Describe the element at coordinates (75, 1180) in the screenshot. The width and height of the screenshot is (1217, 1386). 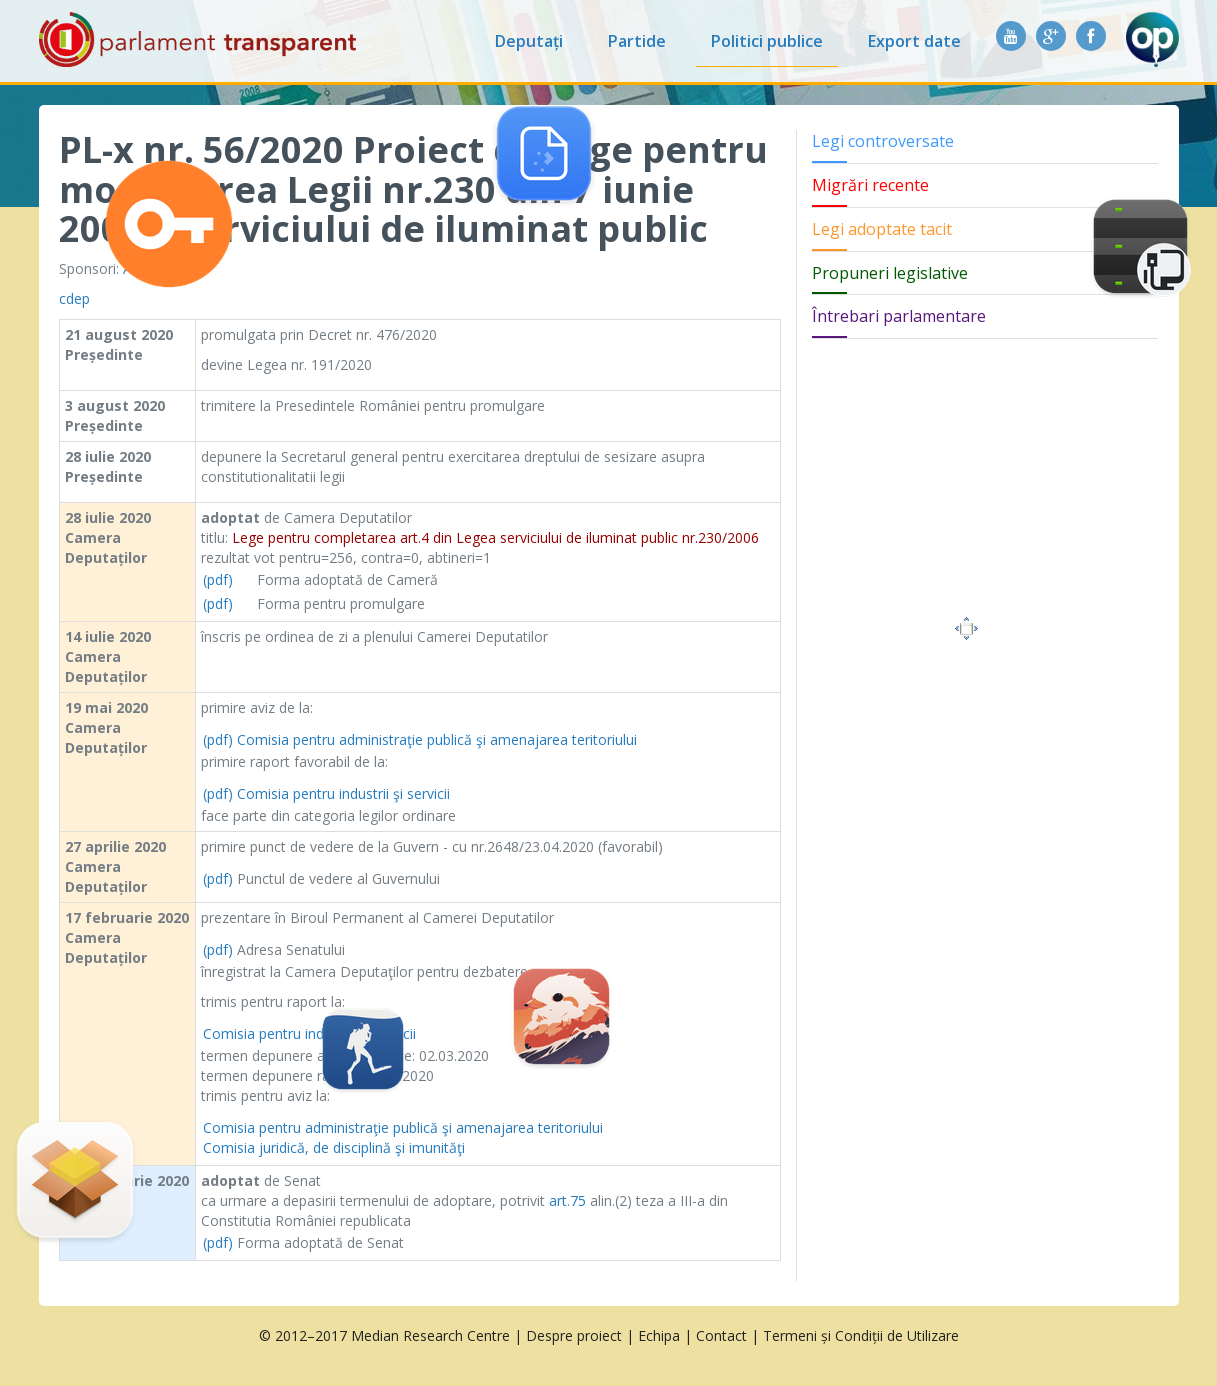
I see `open gdebi package installer` at that location.